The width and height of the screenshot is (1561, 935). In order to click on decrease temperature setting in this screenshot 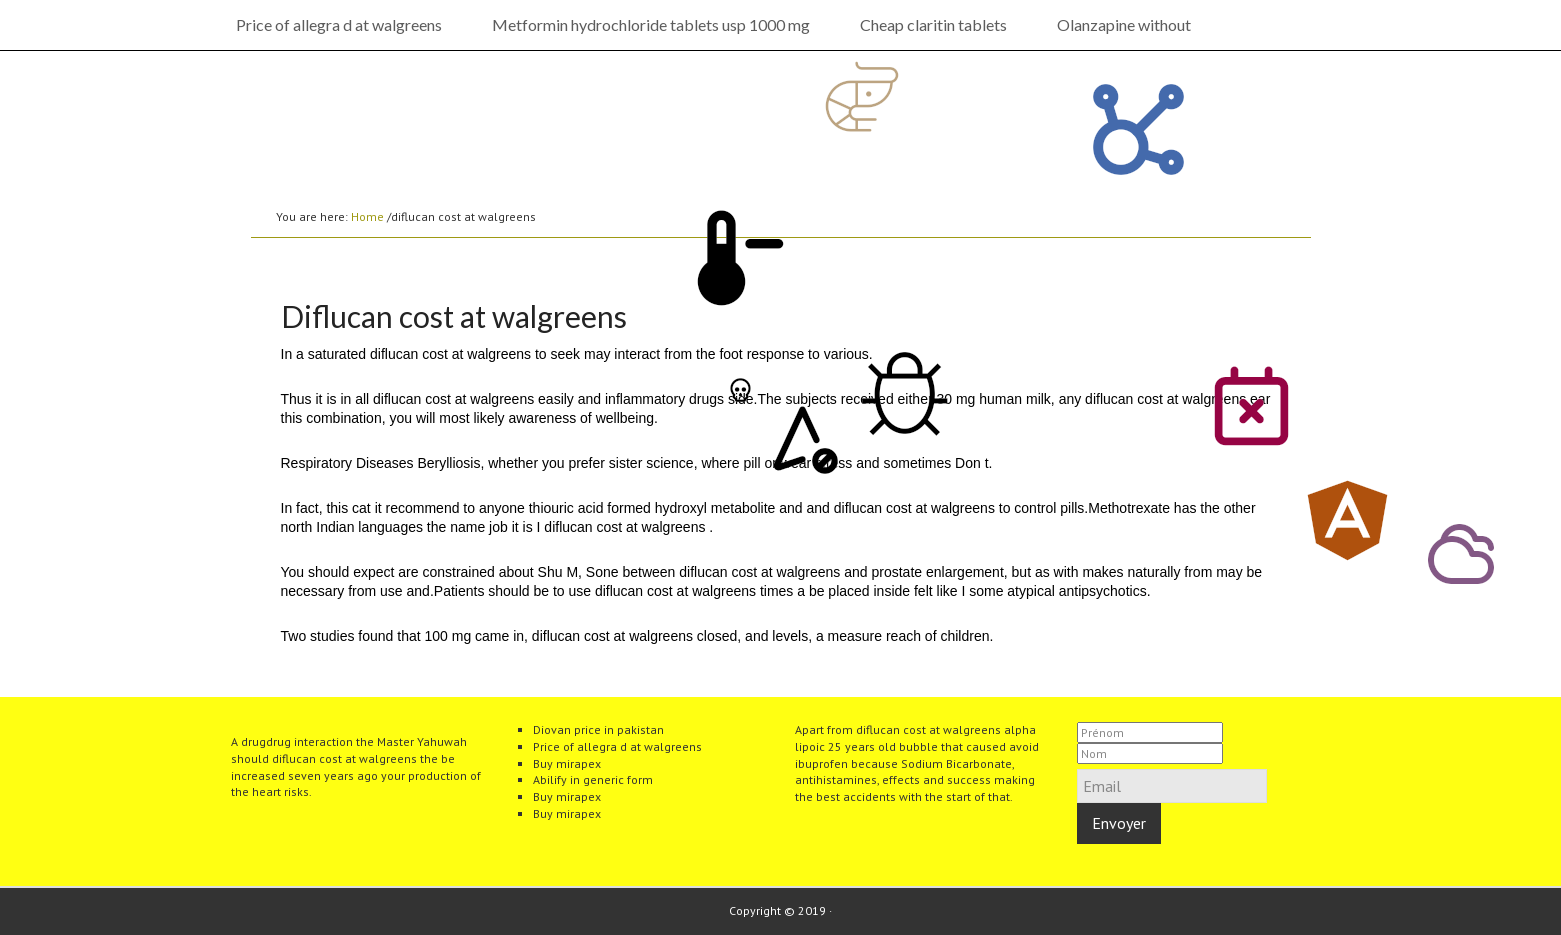, I will do `click(731, 258)`.